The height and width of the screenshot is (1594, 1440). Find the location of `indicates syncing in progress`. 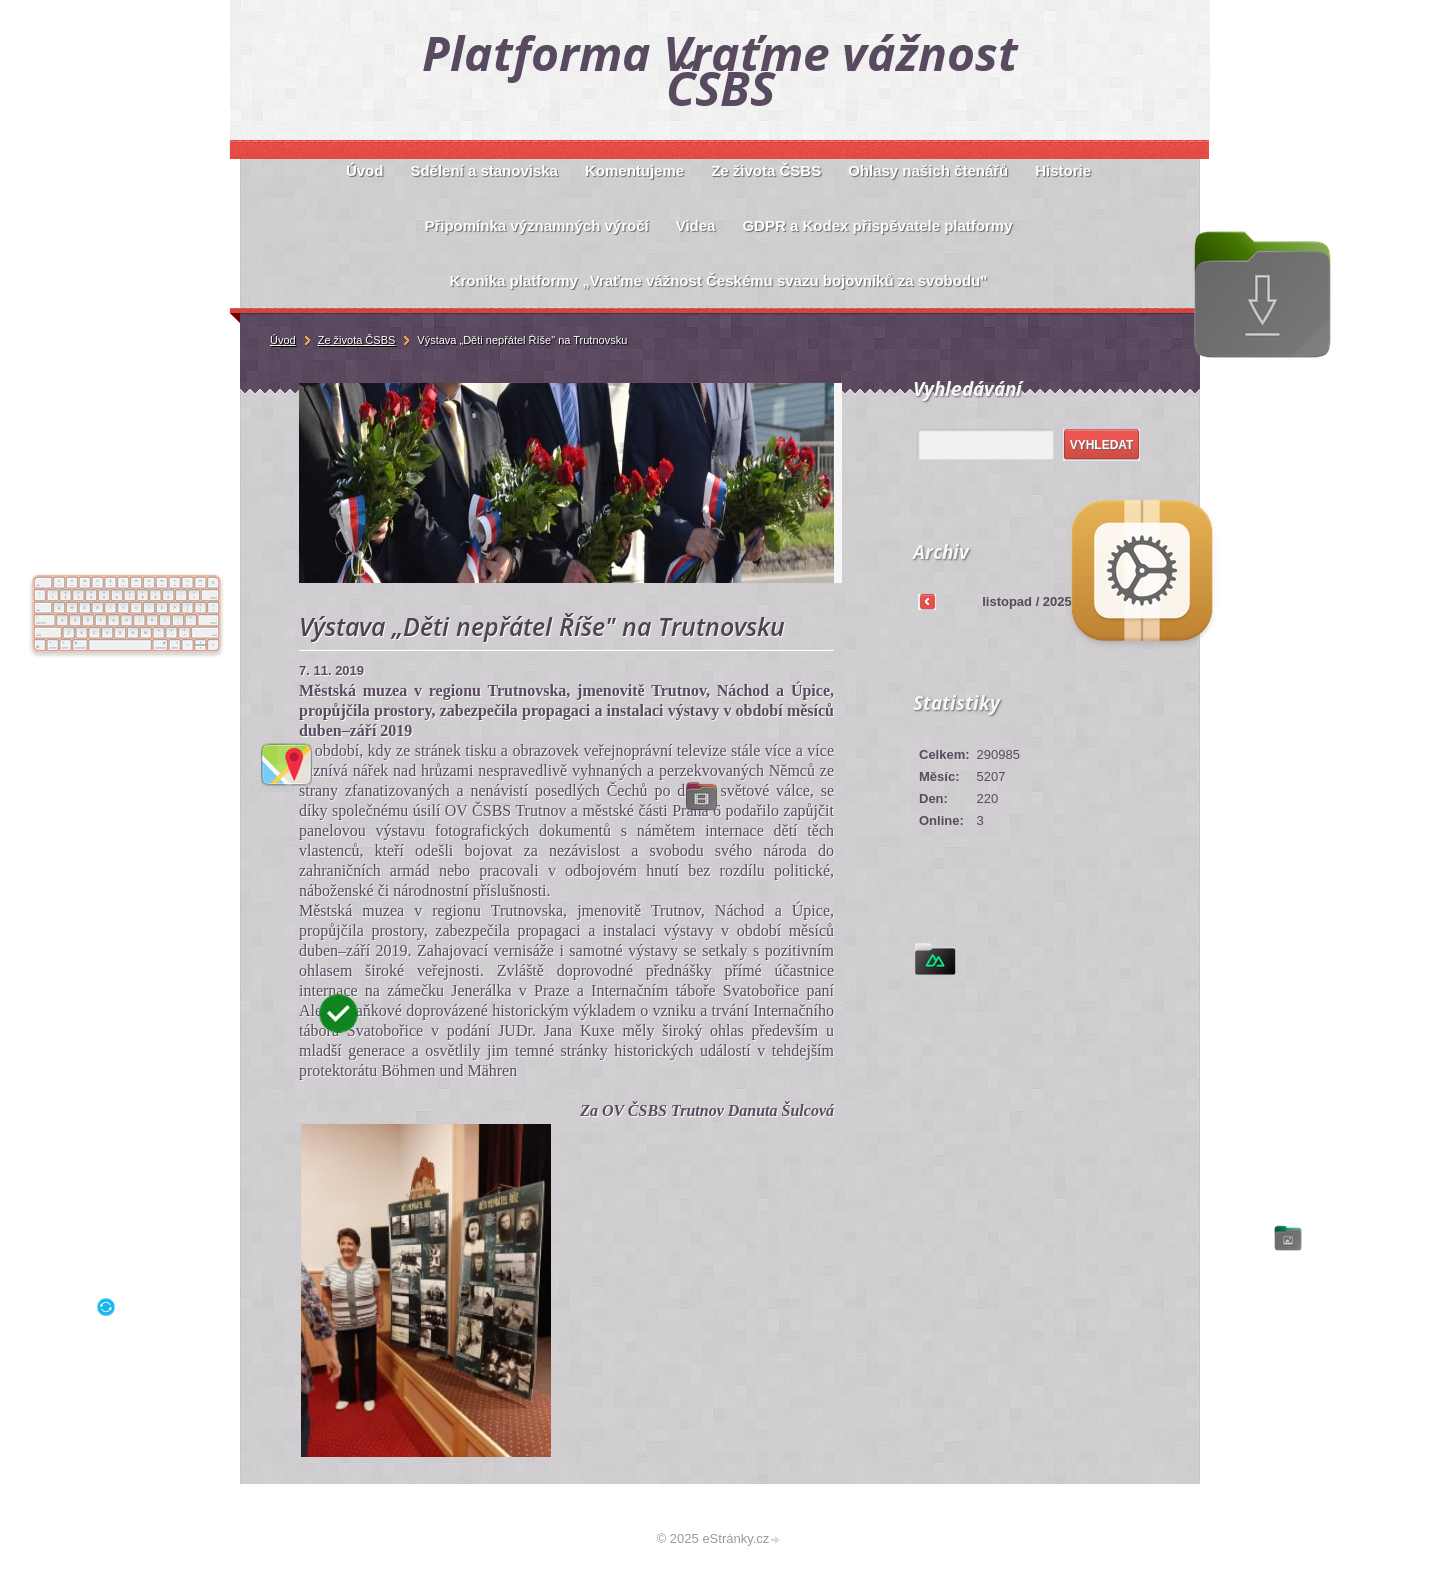

indicates syncing in progress is located at coordinates (106, 1307).